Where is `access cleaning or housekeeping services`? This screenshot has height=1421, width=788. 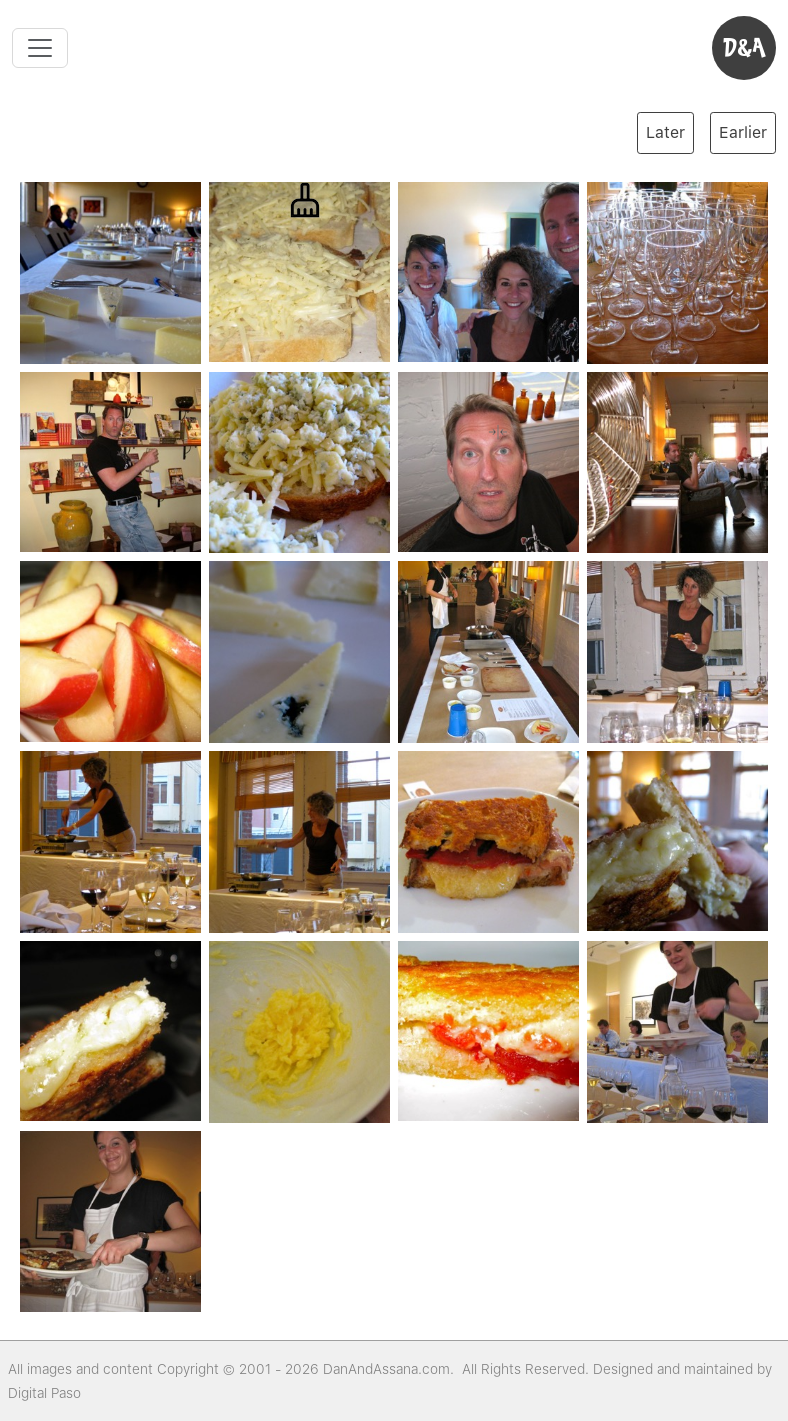
access cleaning or housekeeping services is located at coordinates (305, 200).